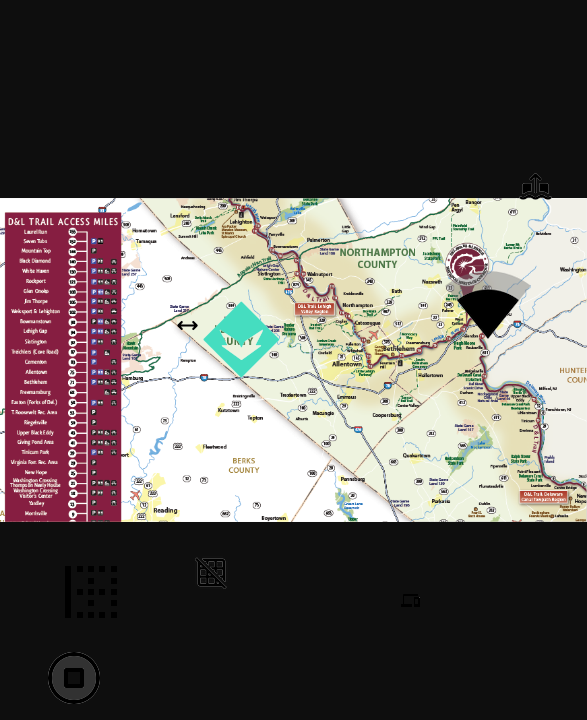  What do you see at coordinates (74, 678) in the screenshot?
I see `stop media playback` at bounding box center [74, 678].